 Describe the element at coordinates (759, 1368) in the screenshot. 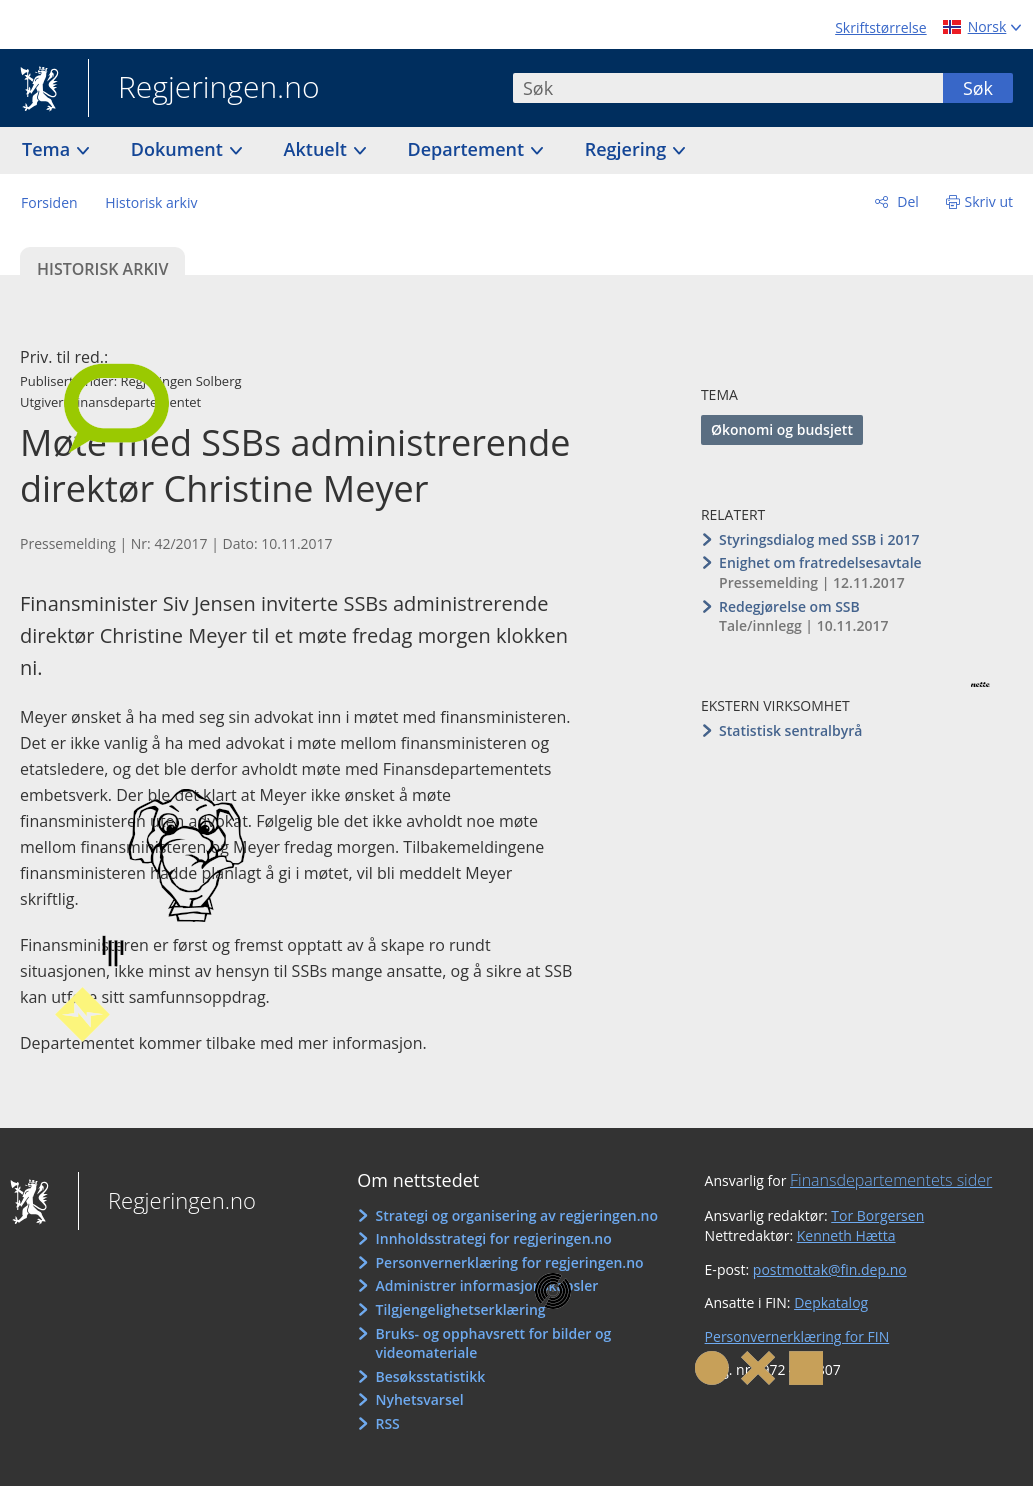

I see `visit the noun project website` at that location.